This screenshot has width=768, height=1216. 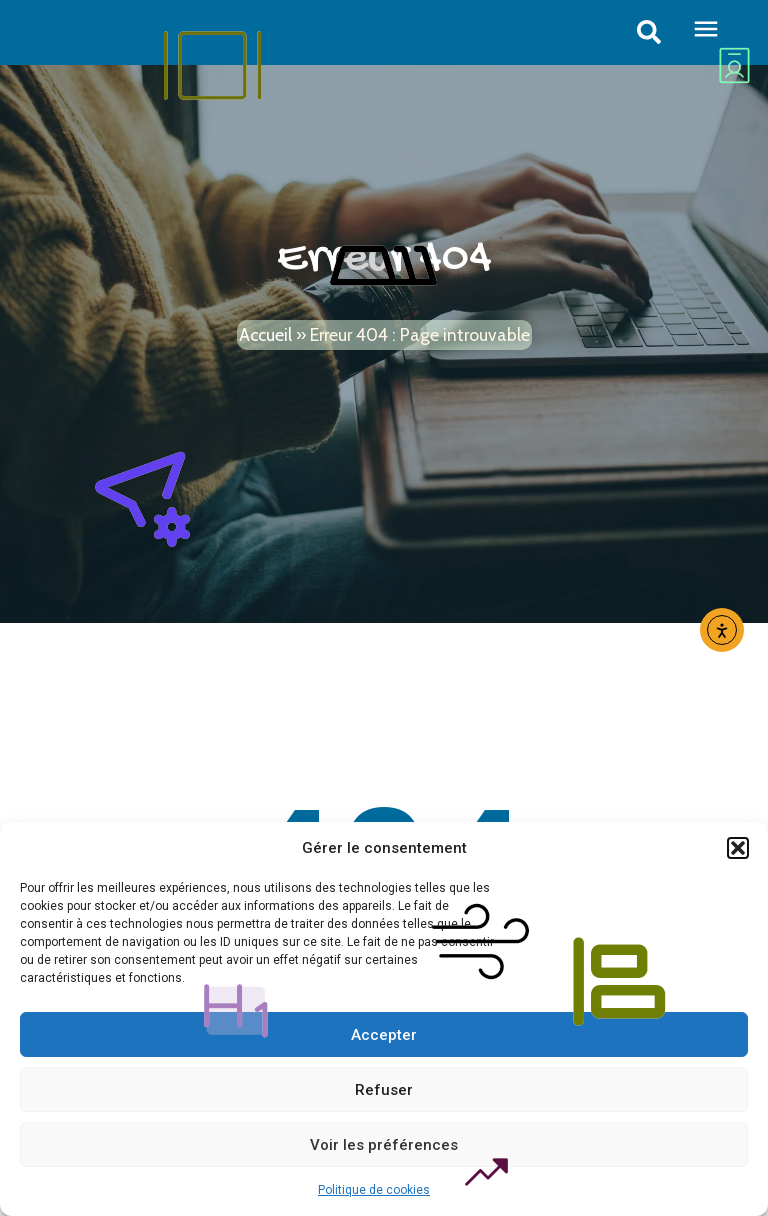 I want to click on start a slideshow presentation, so click(x=212, y=65).